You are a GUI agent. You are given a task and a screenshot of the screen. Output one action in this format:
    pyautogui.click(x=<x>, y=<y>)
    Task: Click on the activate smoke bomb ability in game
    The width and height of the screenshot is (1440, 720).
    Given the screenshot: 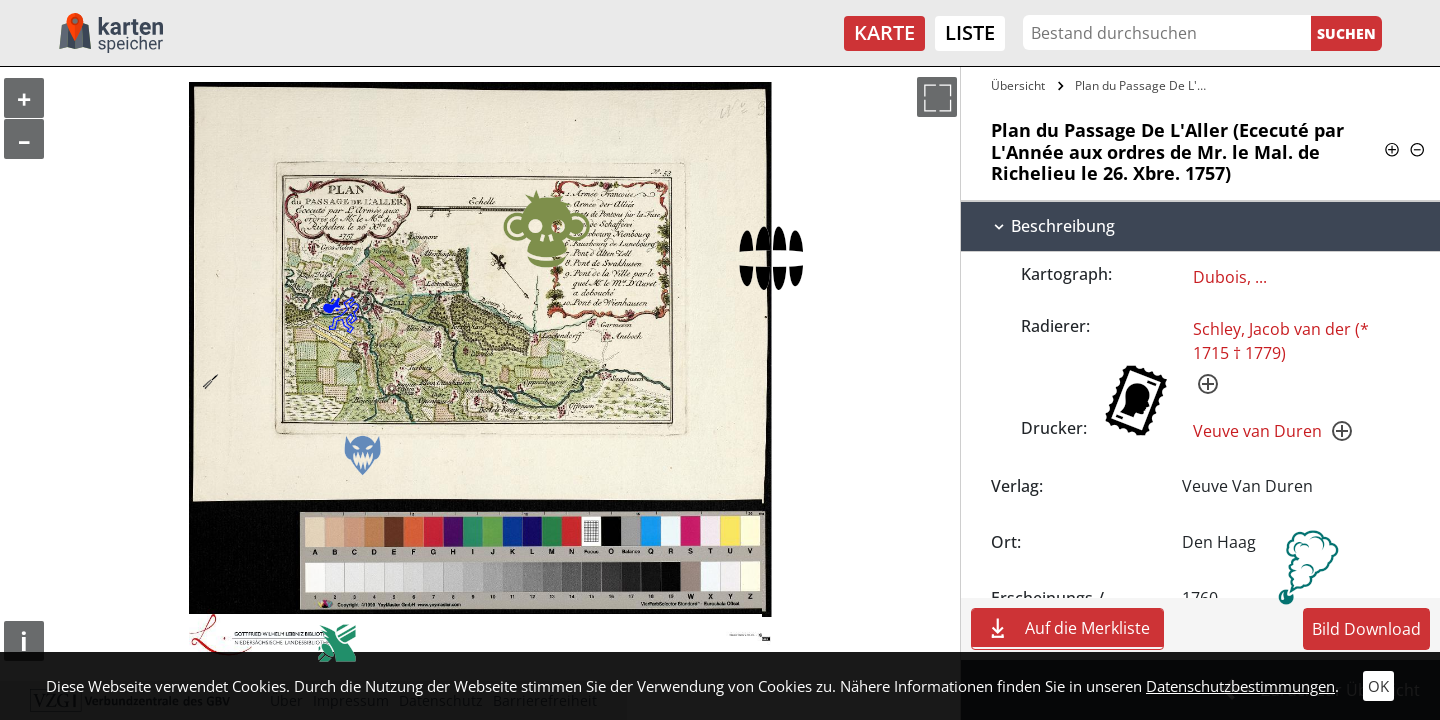 What is the action you would take?
    pyautogui.click(x=1308, y=567)
    